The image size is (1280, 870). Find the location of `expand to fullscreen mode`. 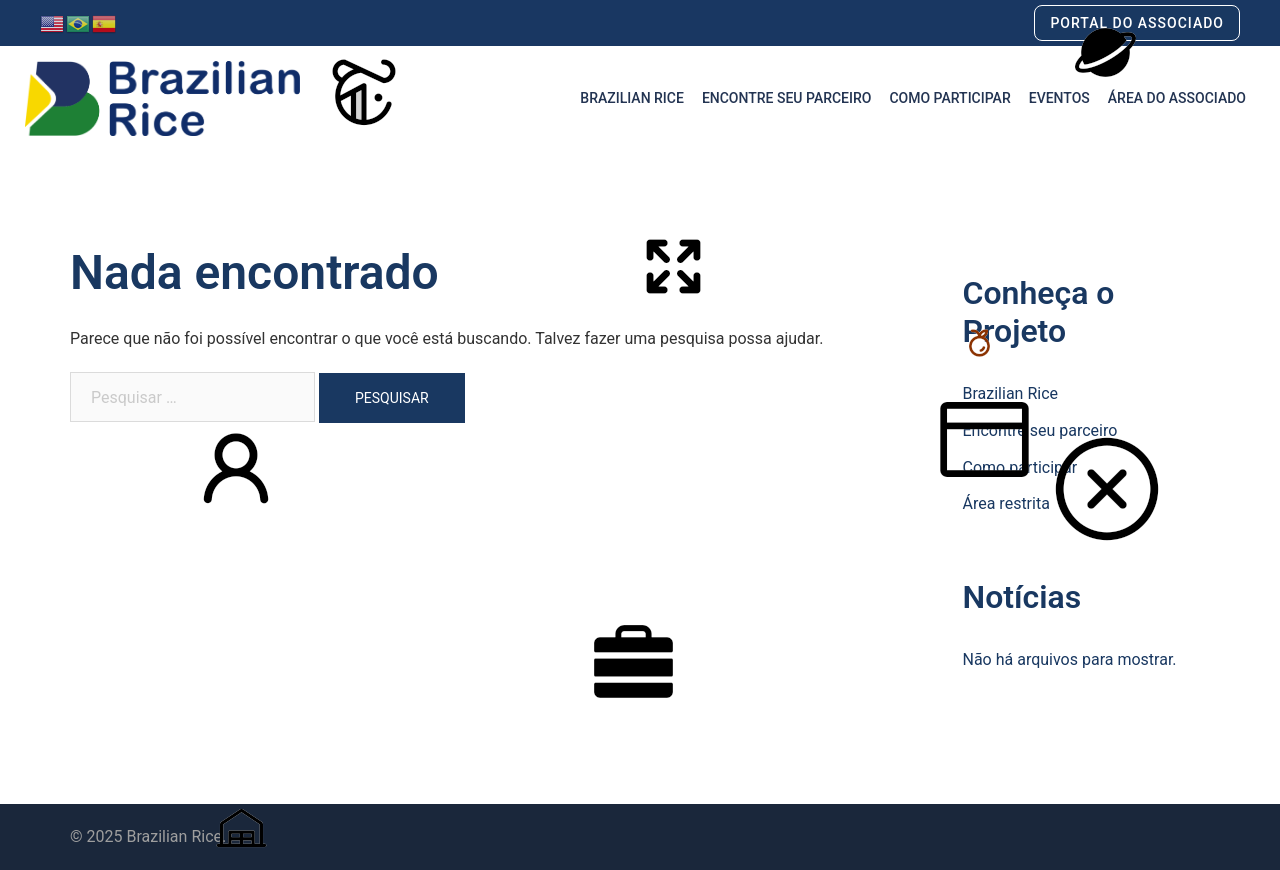

expand to fullscreen mode is located at coordinates (673, 266).